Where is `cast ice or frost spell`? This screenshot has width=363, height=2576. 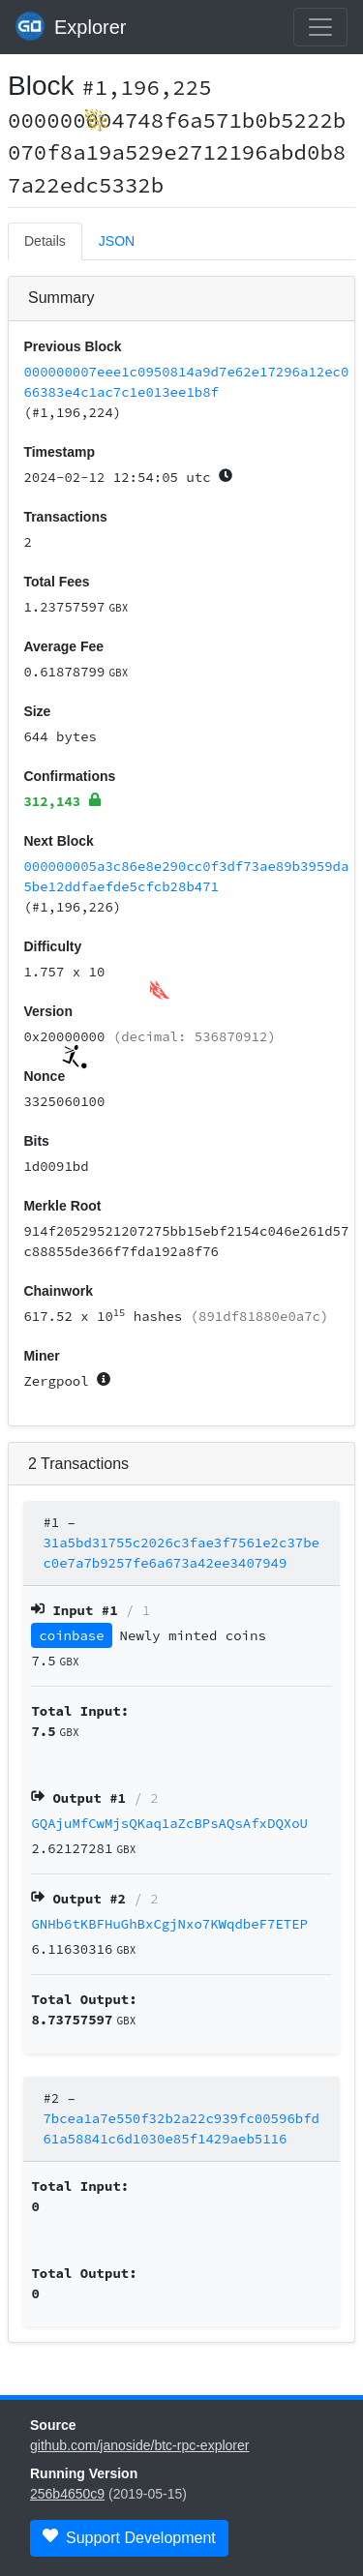
cast ice or frost spell is located at coordinates (96, 120).